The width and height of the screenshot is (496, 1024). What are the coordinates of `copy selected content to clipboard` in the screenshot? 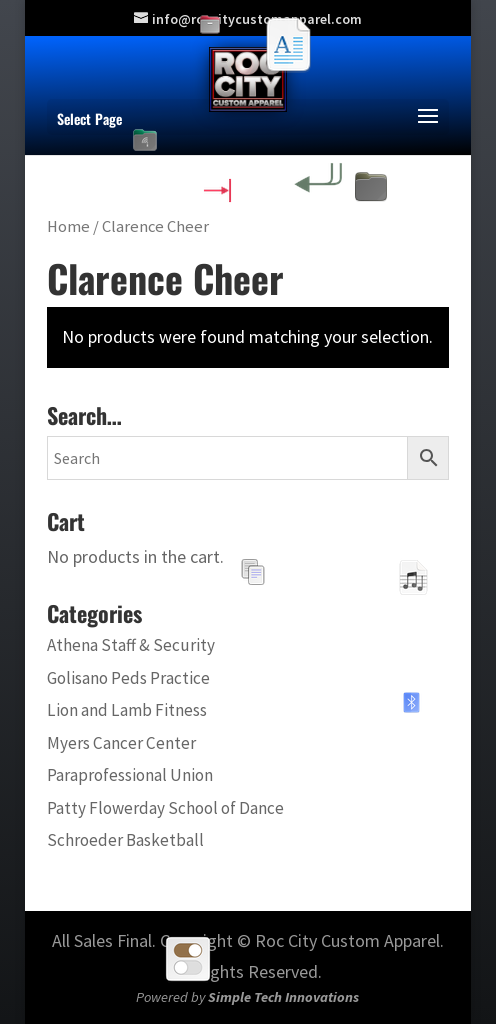 It's located at (253, 572).